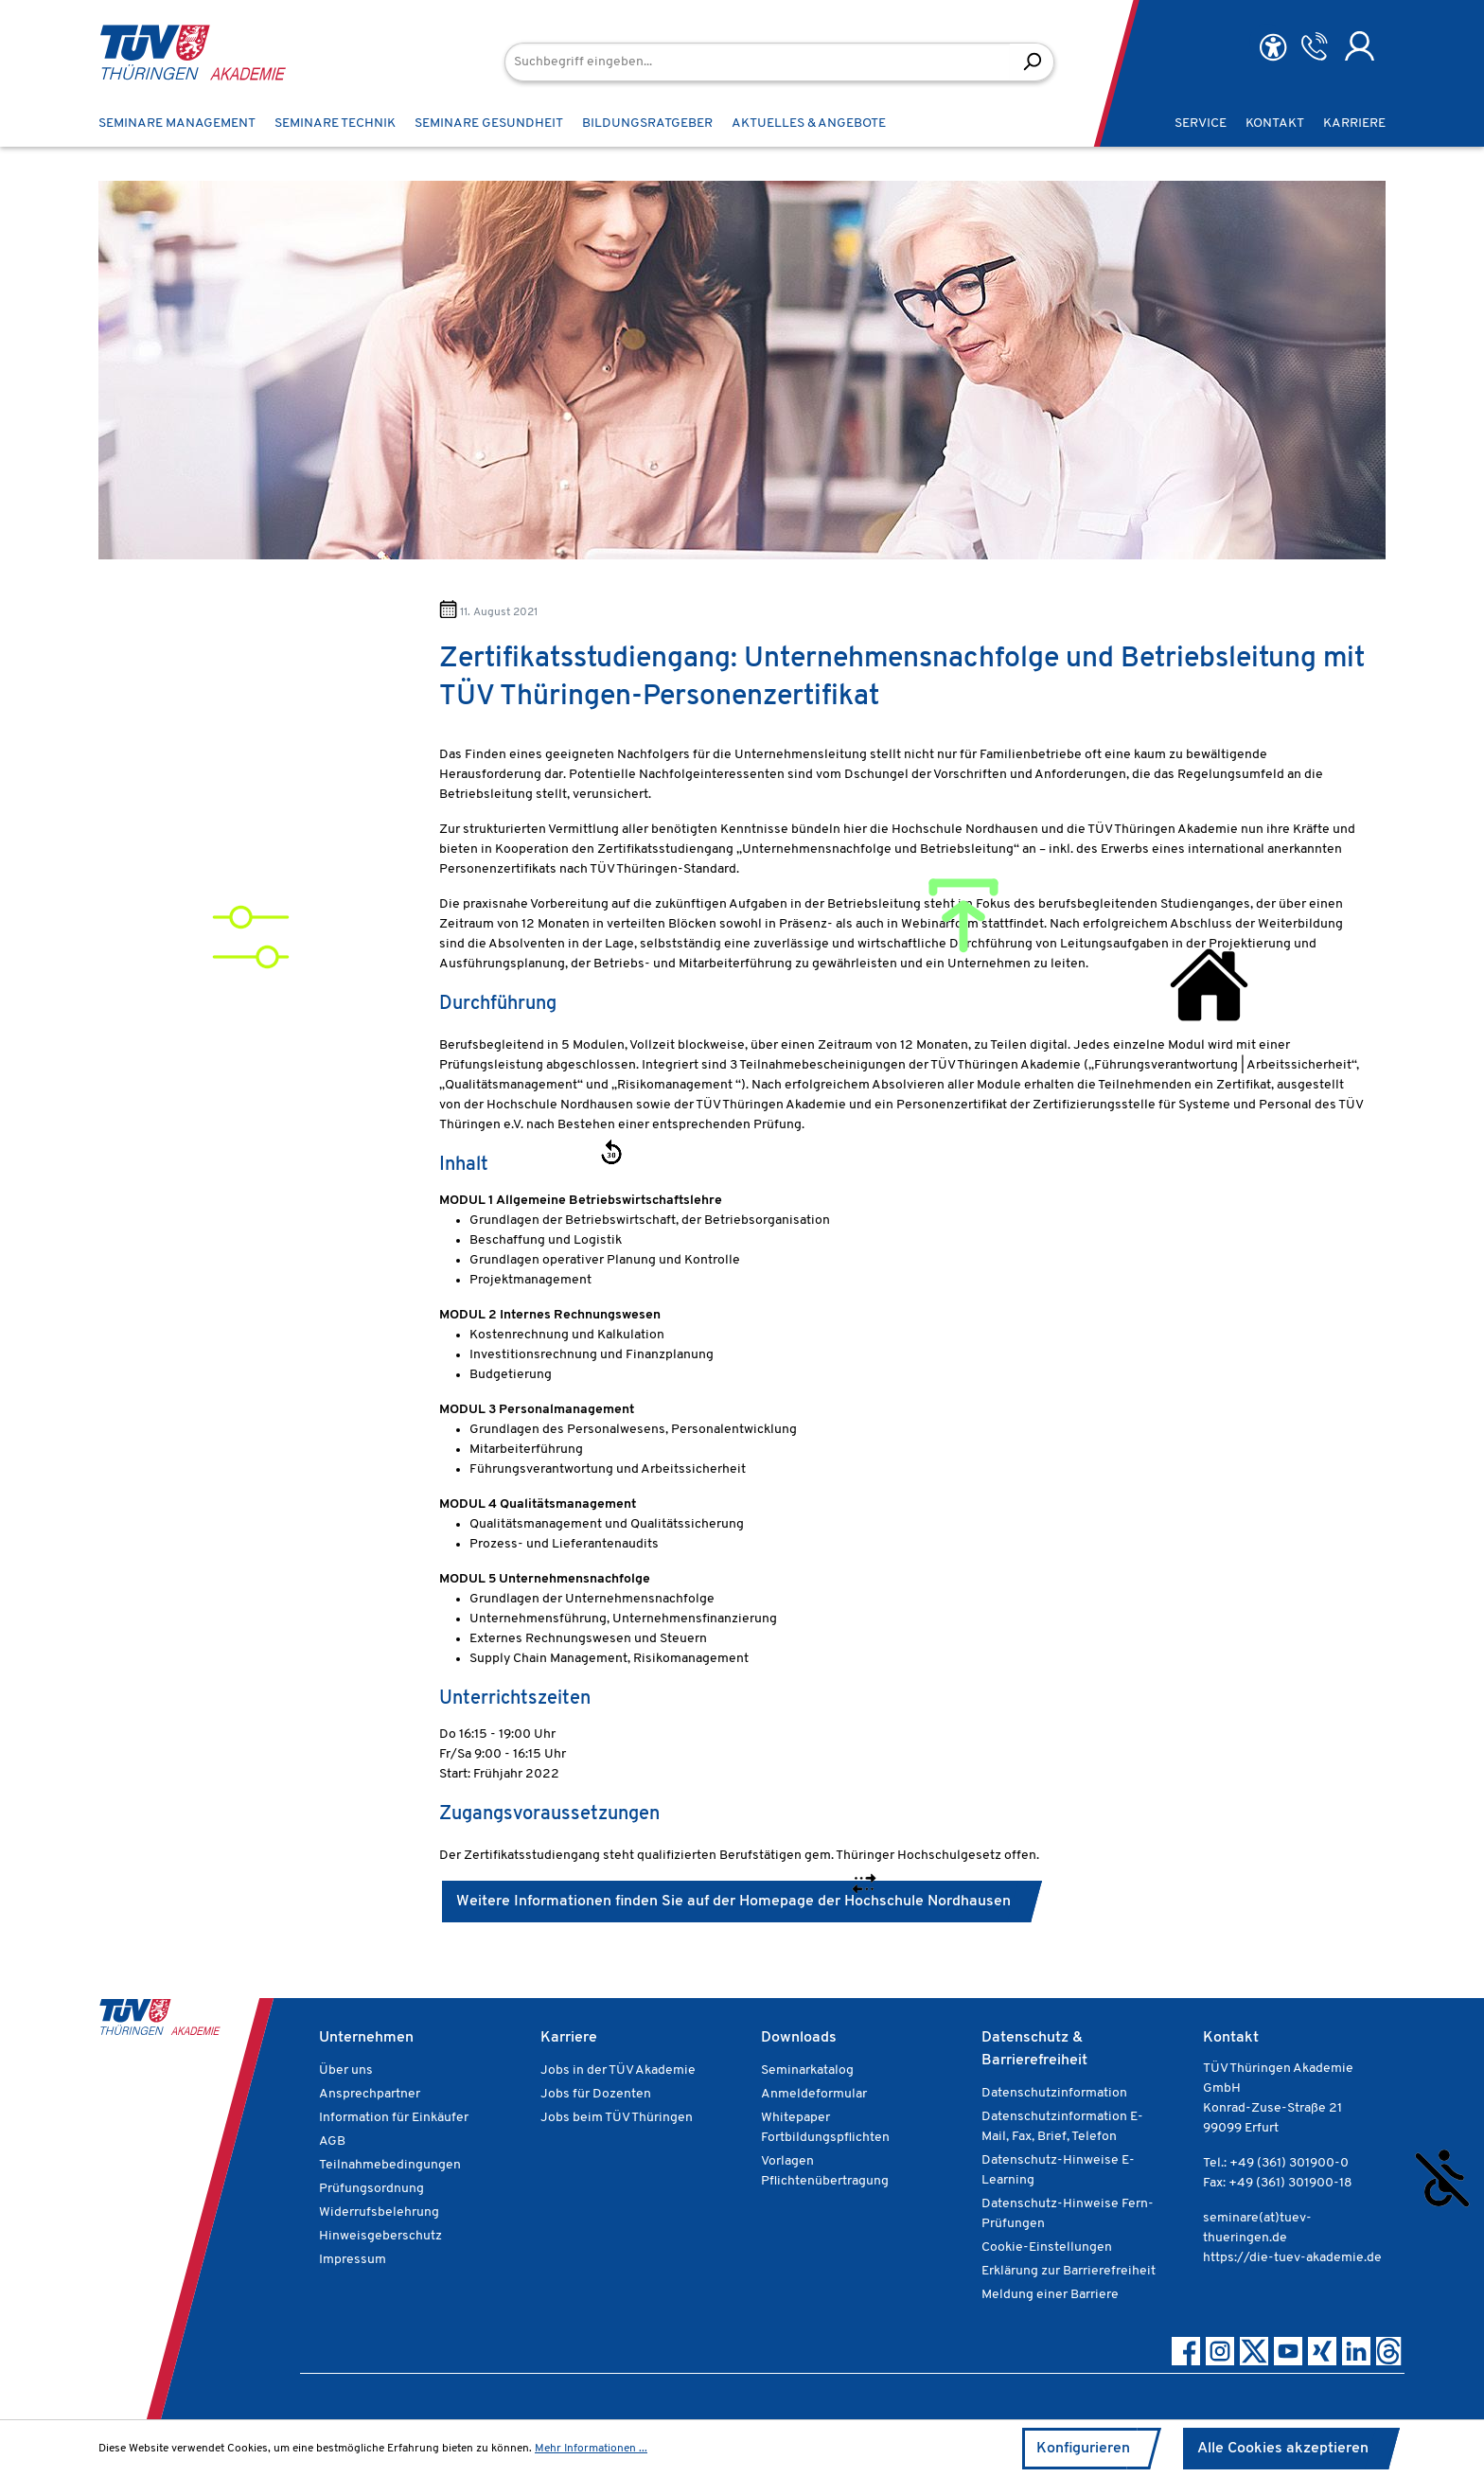 The height and width of the screenshot is (2477, 1484). I want to click on rewind 30 seconds, so click(611, 1153).